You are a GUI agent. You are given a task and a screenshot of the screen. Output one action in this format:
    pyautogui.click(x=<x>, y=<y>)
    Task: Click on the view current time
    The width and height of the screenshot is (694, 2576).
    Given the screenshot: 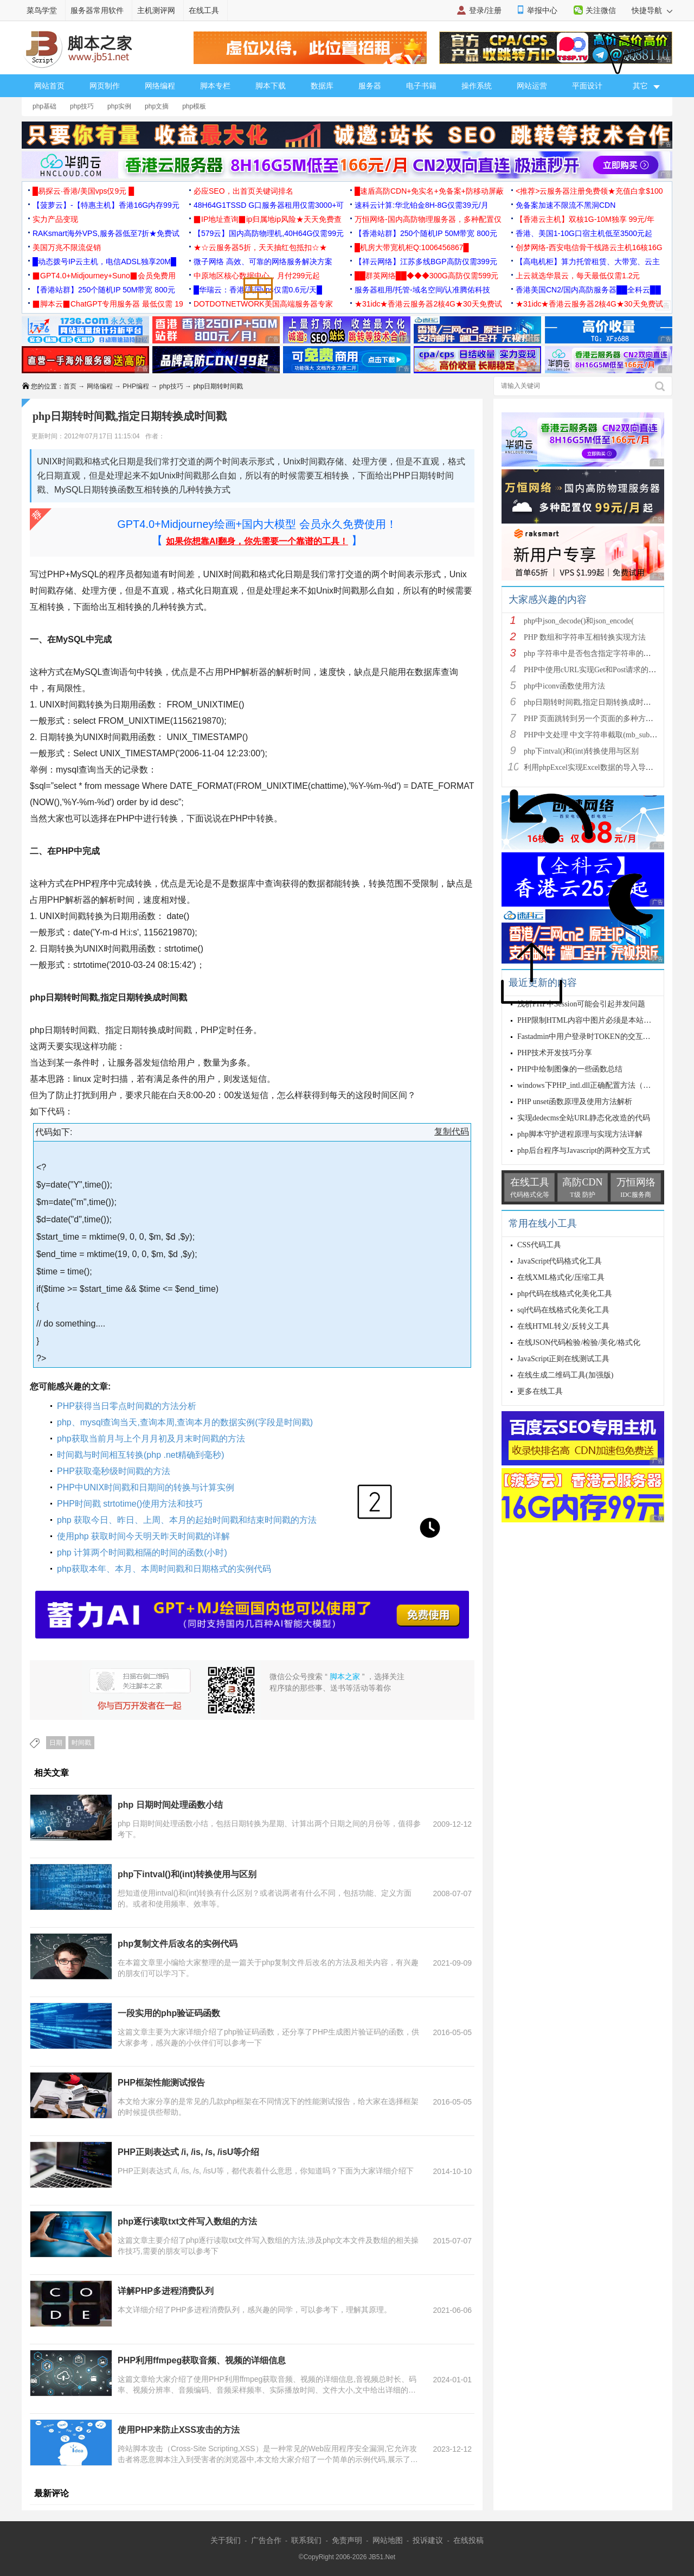 What is the action you would take?
    pyautogui.click(x=430, y=1528)
    